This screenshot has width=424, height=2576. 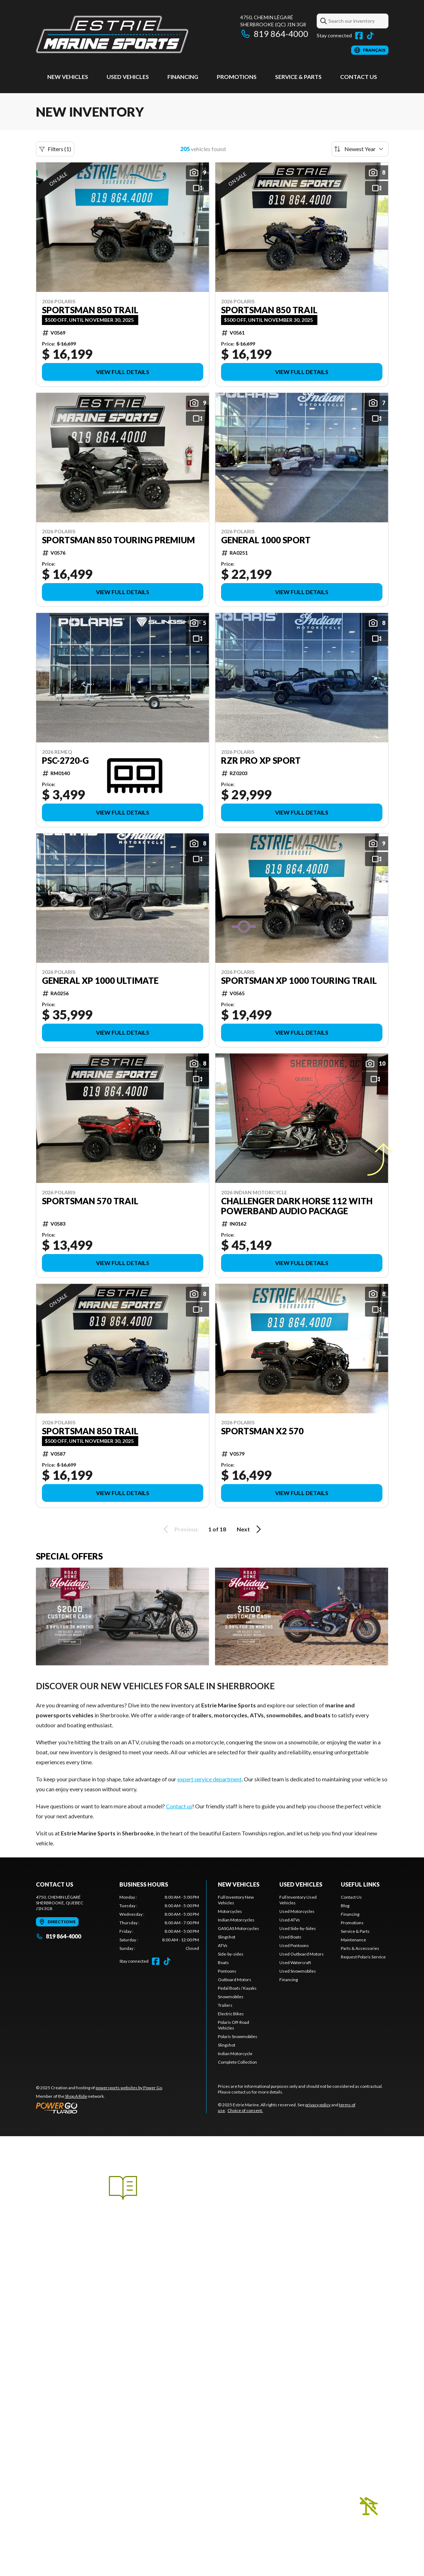 I want to click on construction crane disabled or unavailable, so click(x=369, y=2506).